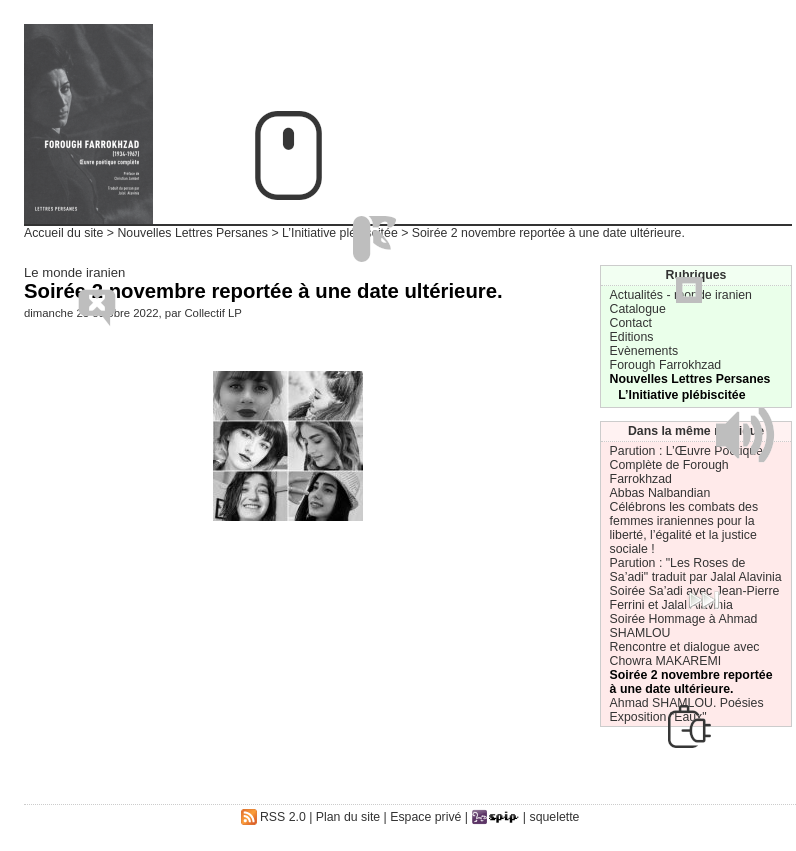 Image resolution: width=796 pixels, height=851 pixels. What do you see at coordinates (288, 155) in the screenshot?
I see `access mouse settings` at bounding box center [288, 155].